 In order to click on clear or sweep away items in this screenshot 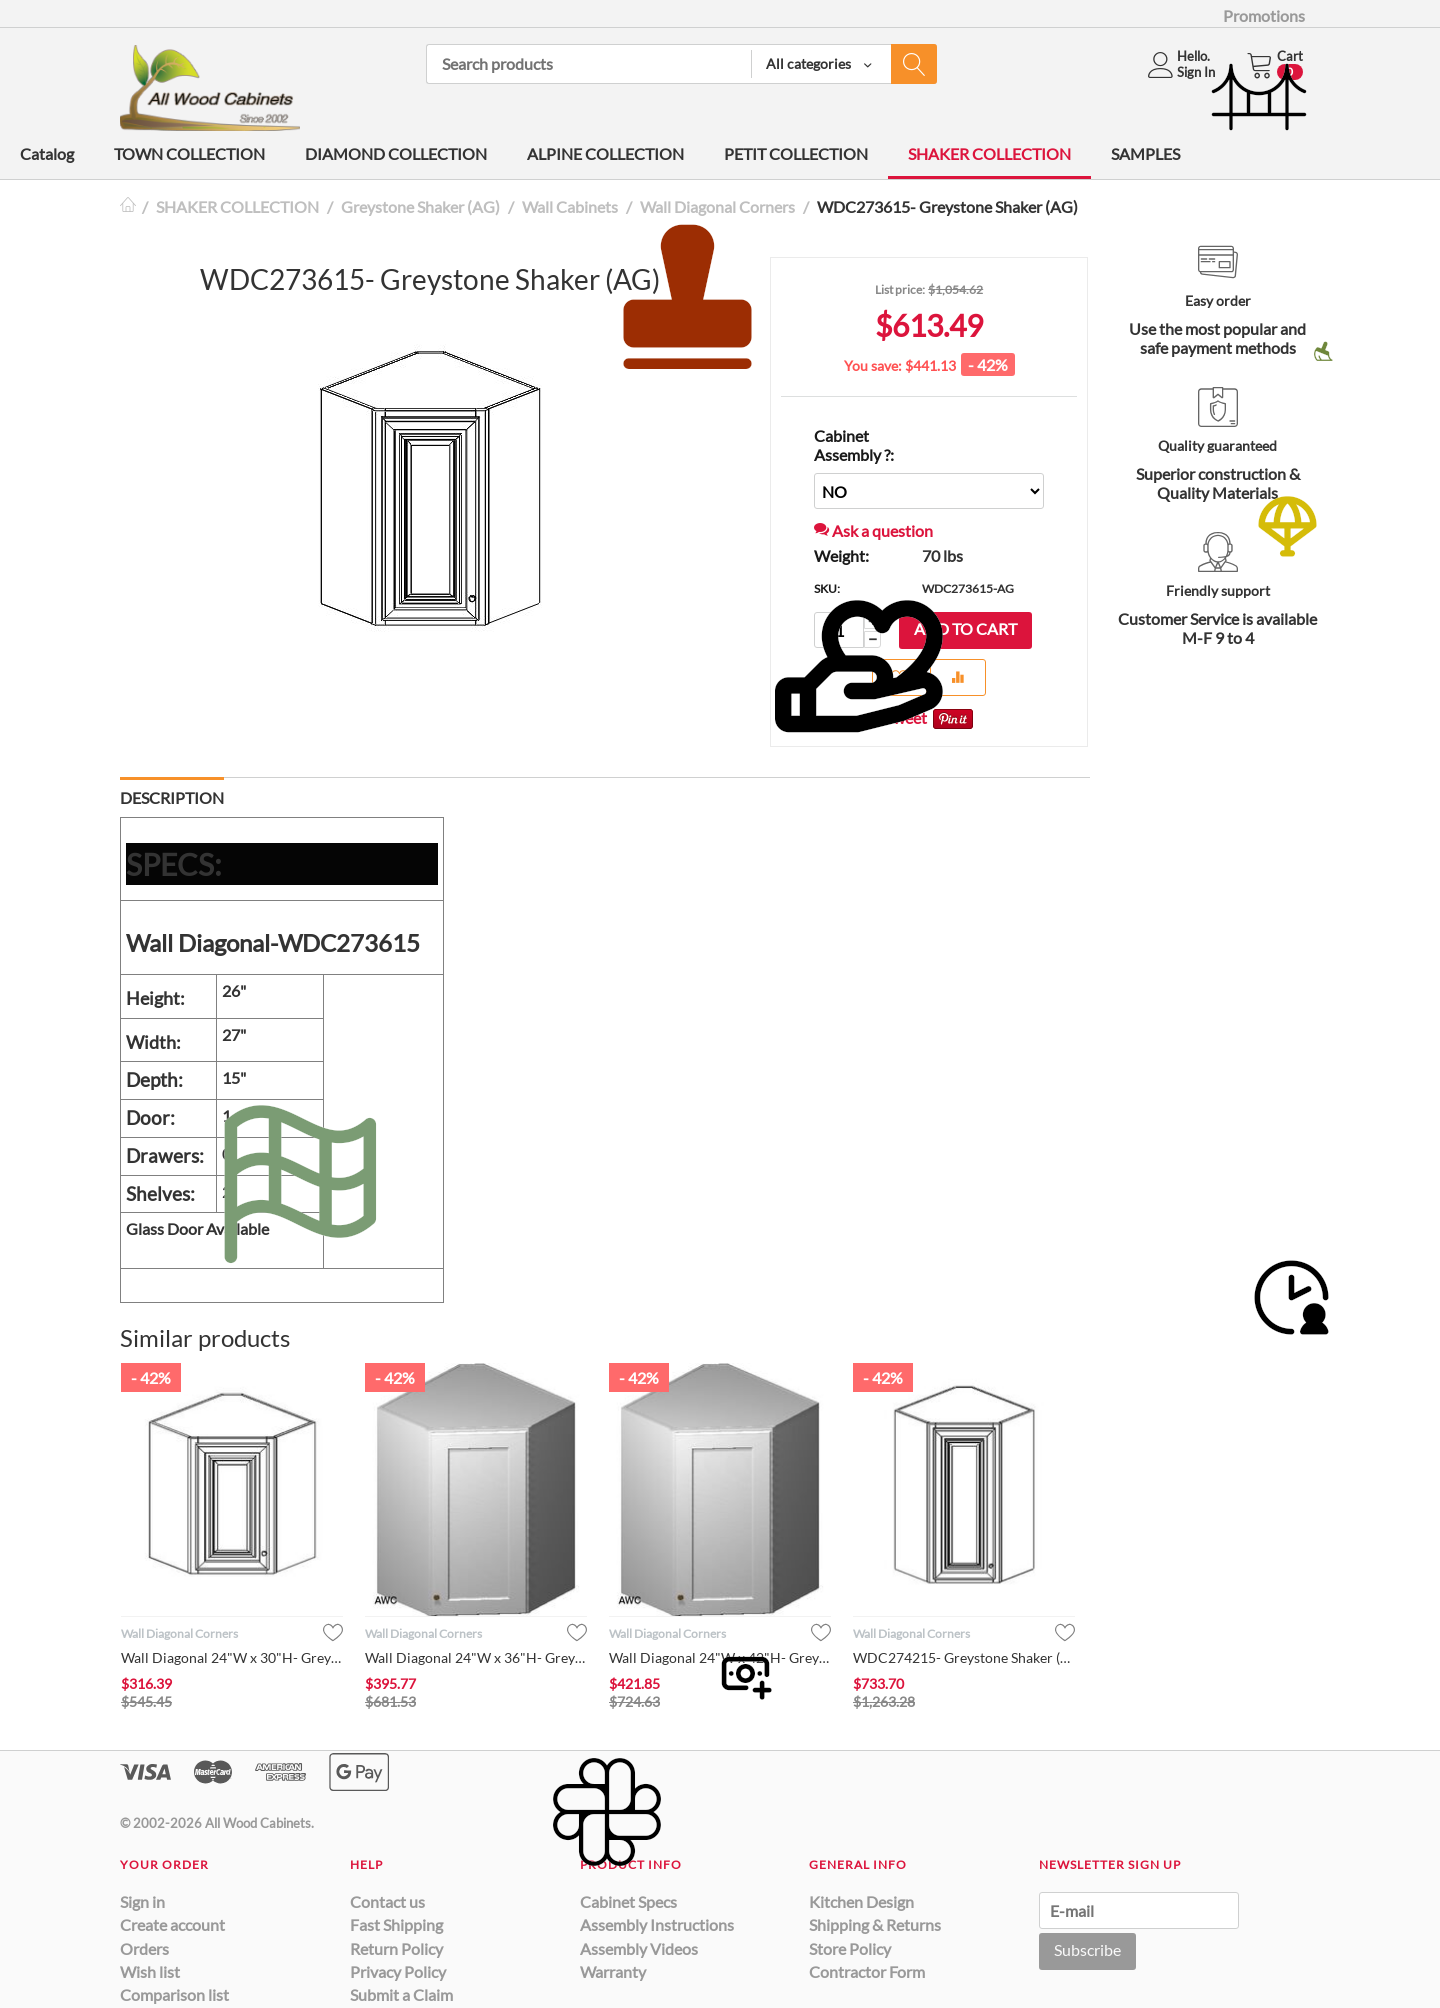, I will do `click(1323, 352)`.